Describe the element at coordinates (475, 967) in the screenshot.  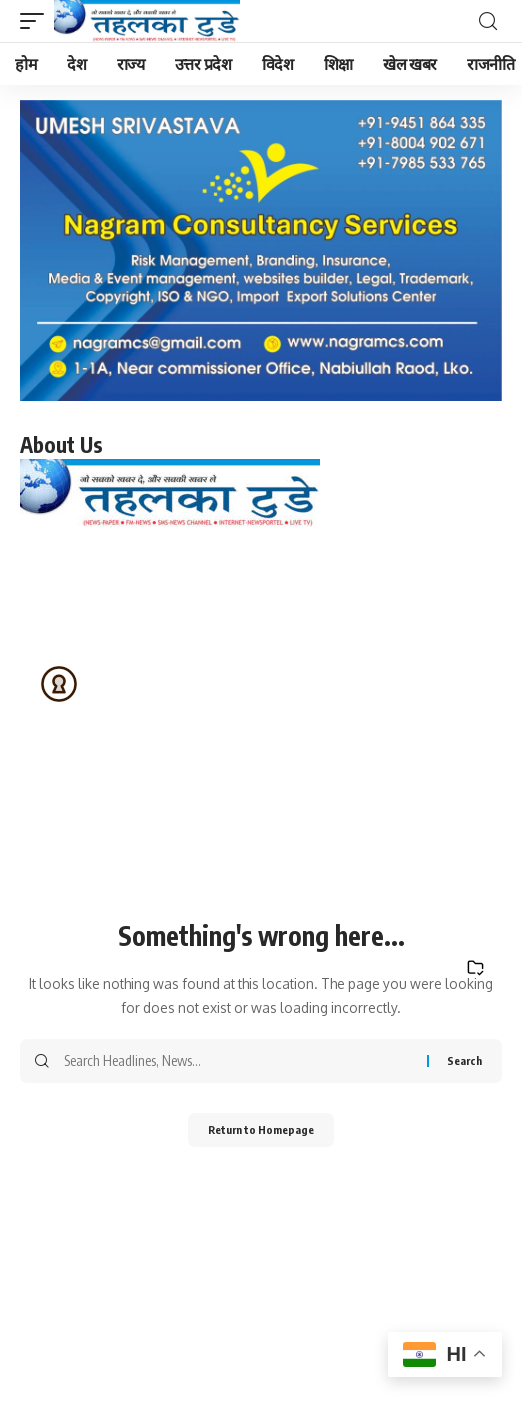
I see `folder successfully verified or validated` at that location.